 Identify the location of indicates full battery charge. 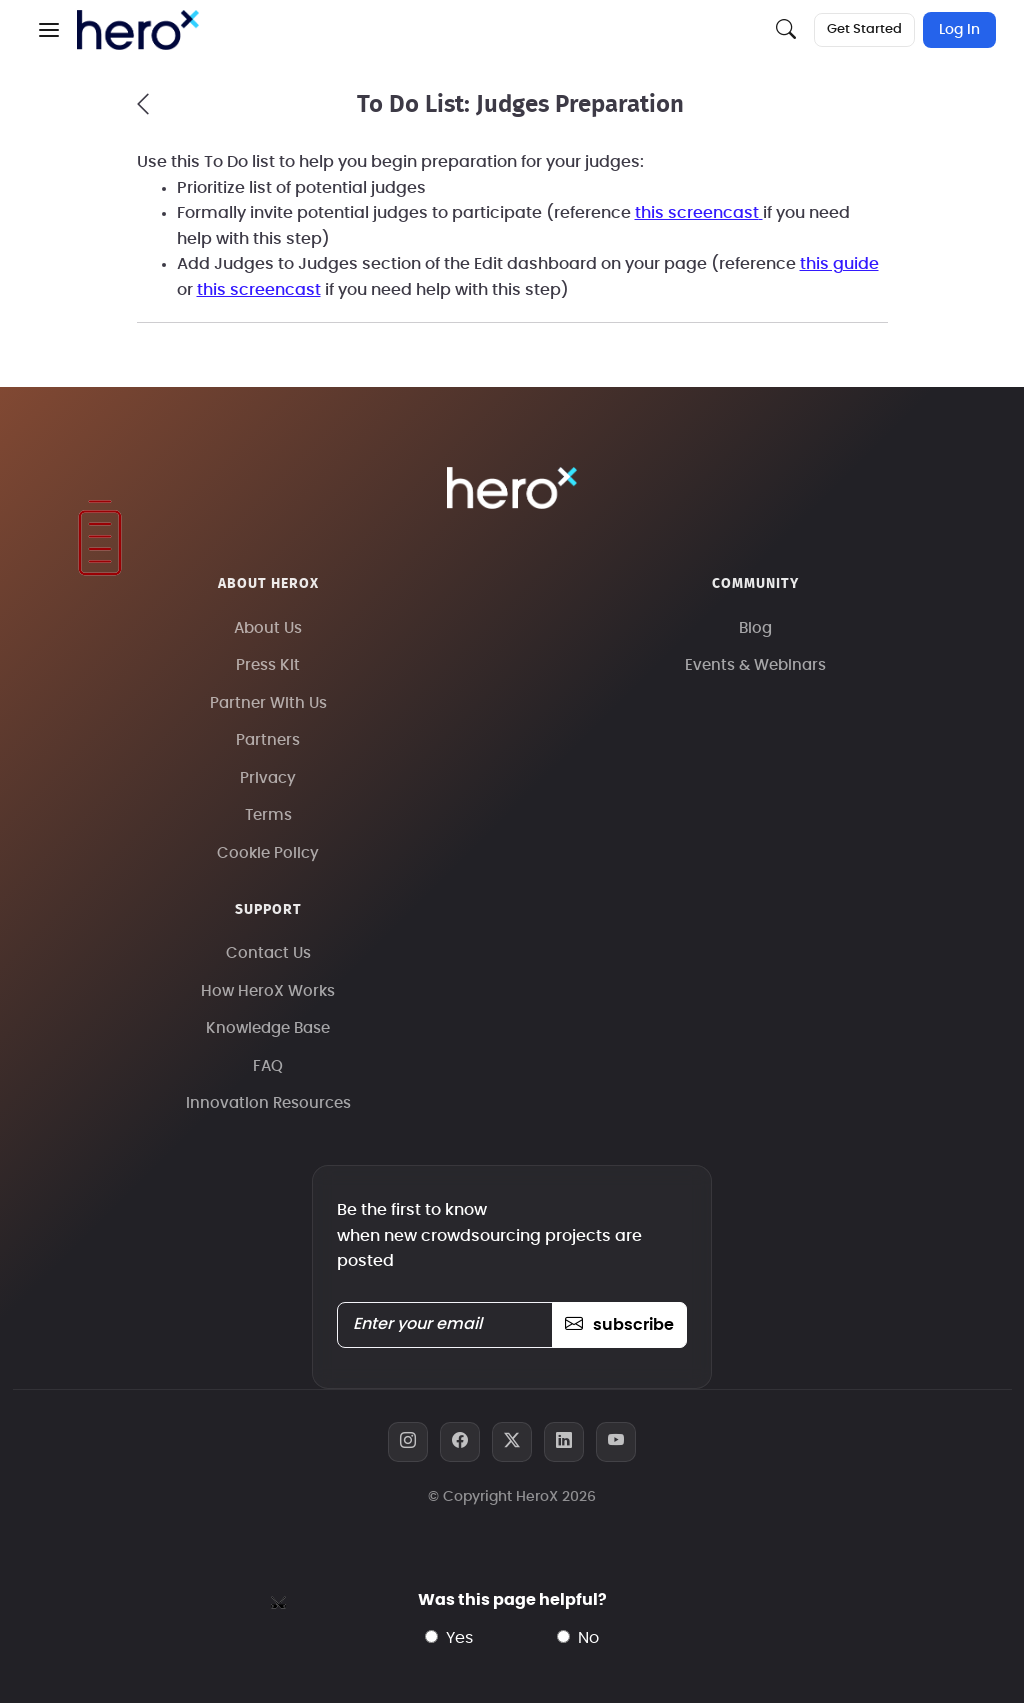
(100, 539).